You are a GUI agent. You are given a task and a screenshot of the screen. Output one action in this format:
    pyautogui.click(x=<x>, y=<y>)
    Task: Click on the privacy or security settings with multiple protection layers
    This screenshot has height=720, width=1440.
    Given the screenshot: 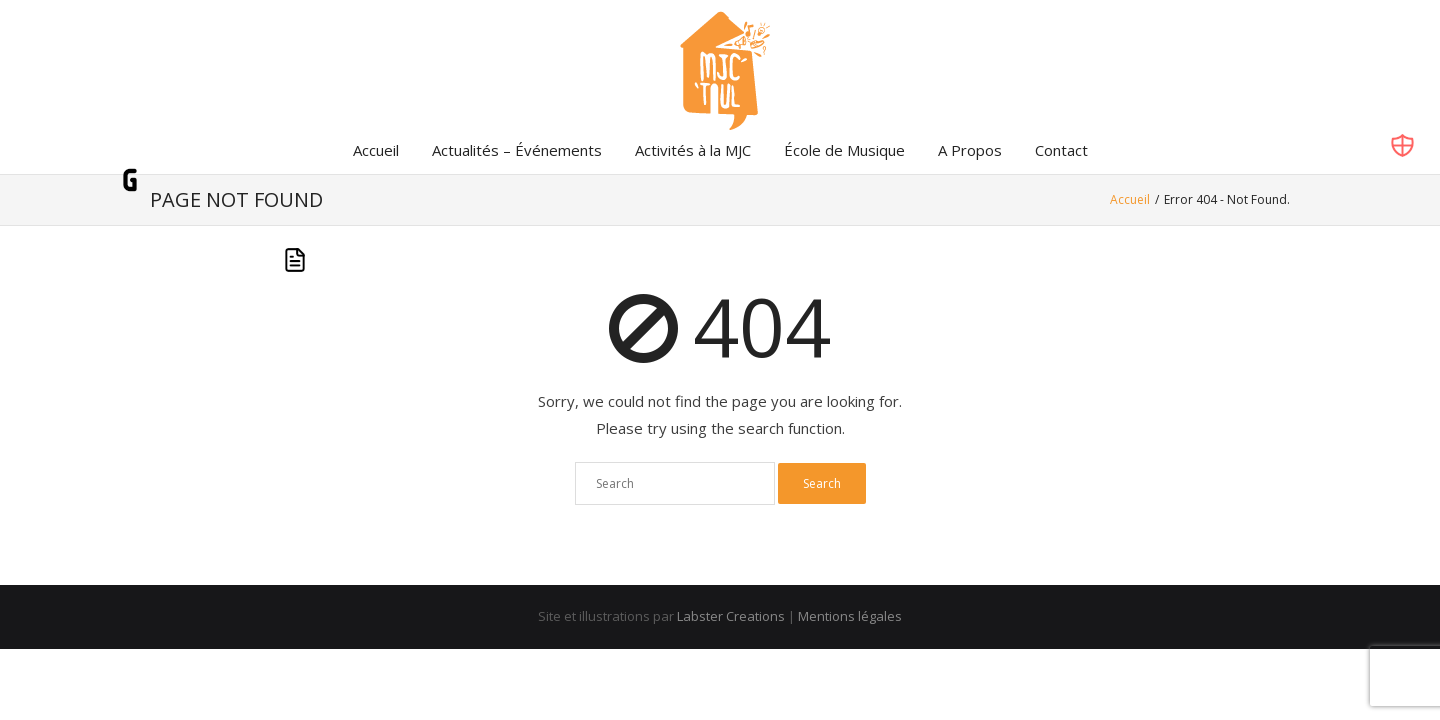 What is the action you would take?
    pyautogui.click(x=1402, y=145)
    